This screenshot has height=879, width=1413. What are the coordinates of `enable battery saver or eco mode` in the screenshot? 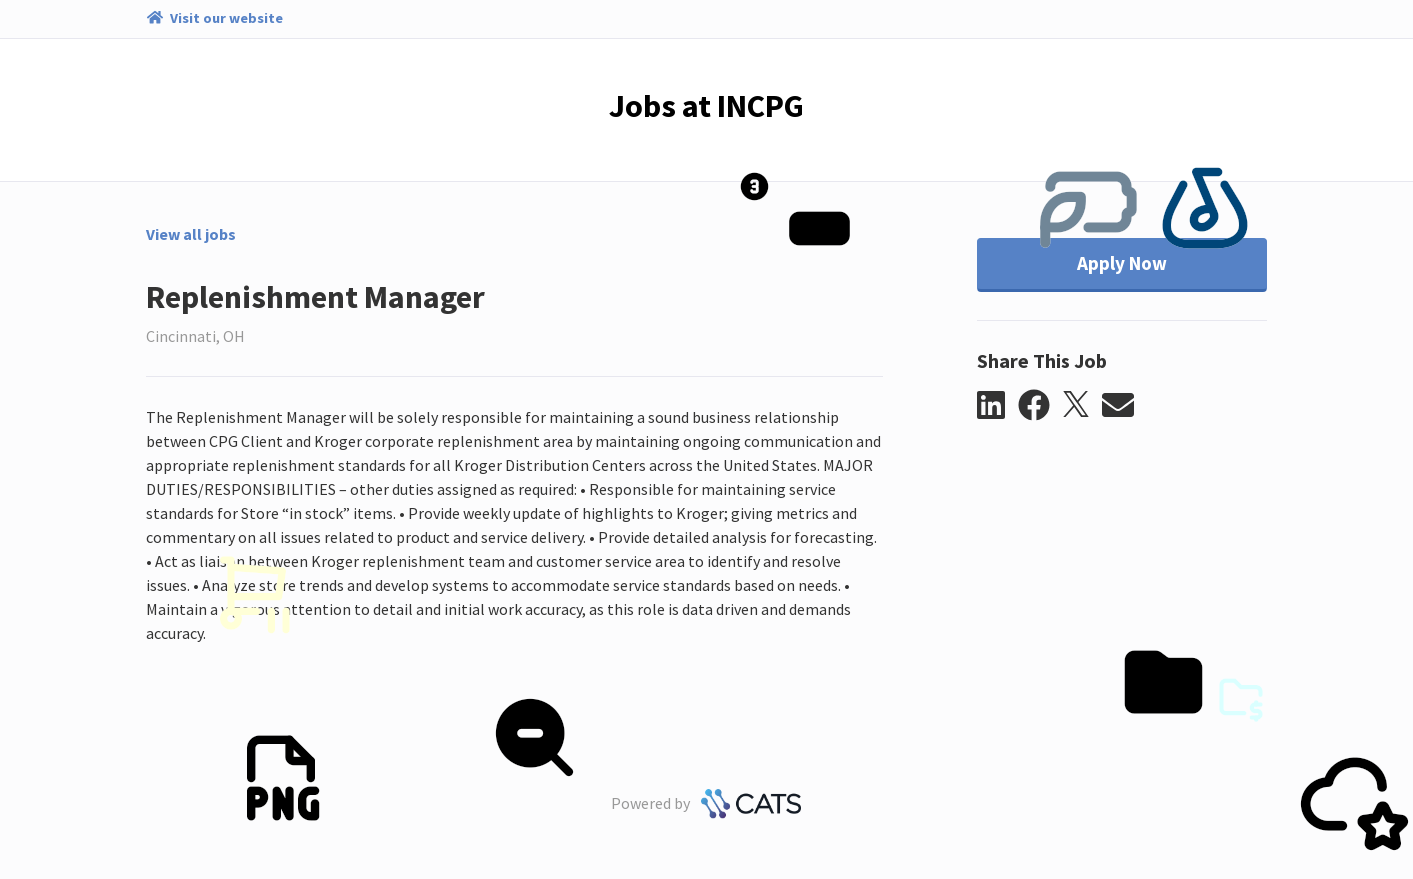 It's located at (1091, 202).